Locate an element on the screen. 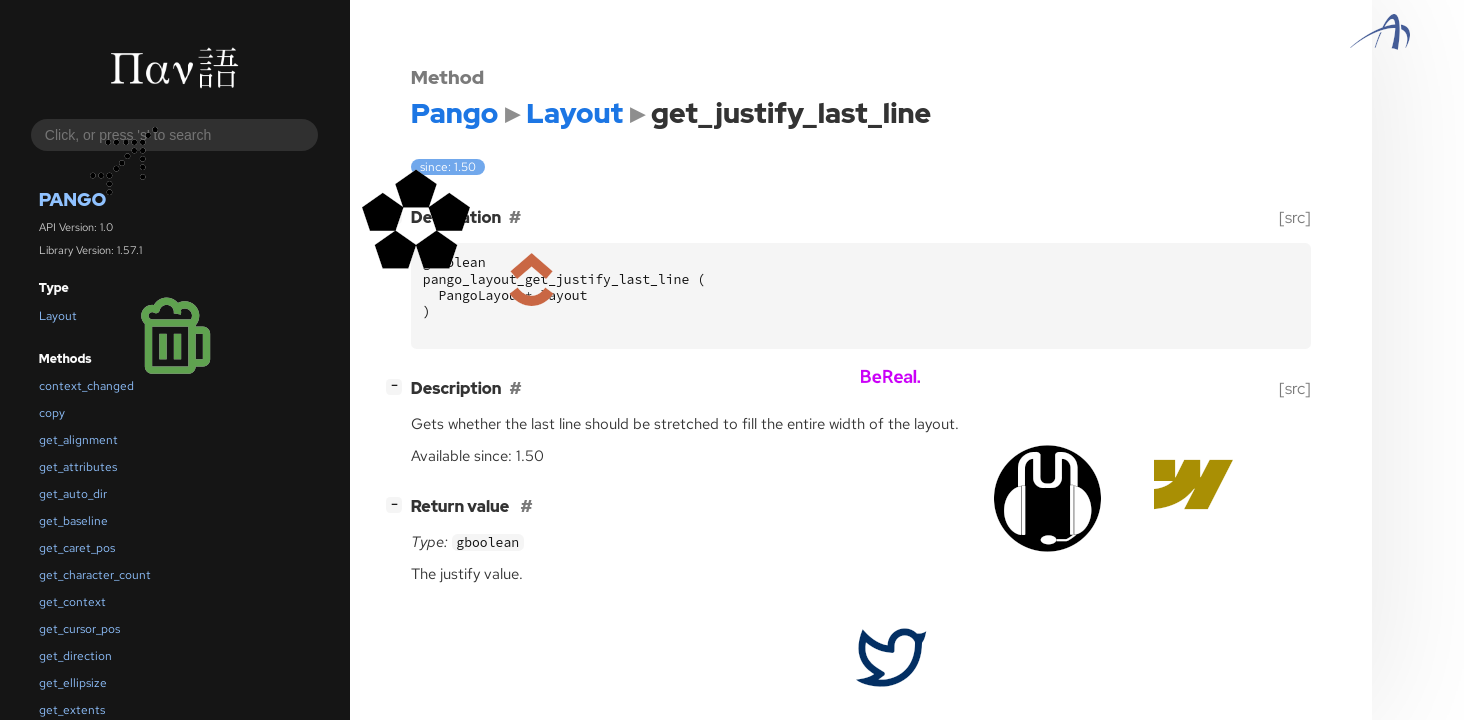 Image resolution: width=1464 pixels, height=720 pixels. open the BeReal app is located at coordinates (890, 376).